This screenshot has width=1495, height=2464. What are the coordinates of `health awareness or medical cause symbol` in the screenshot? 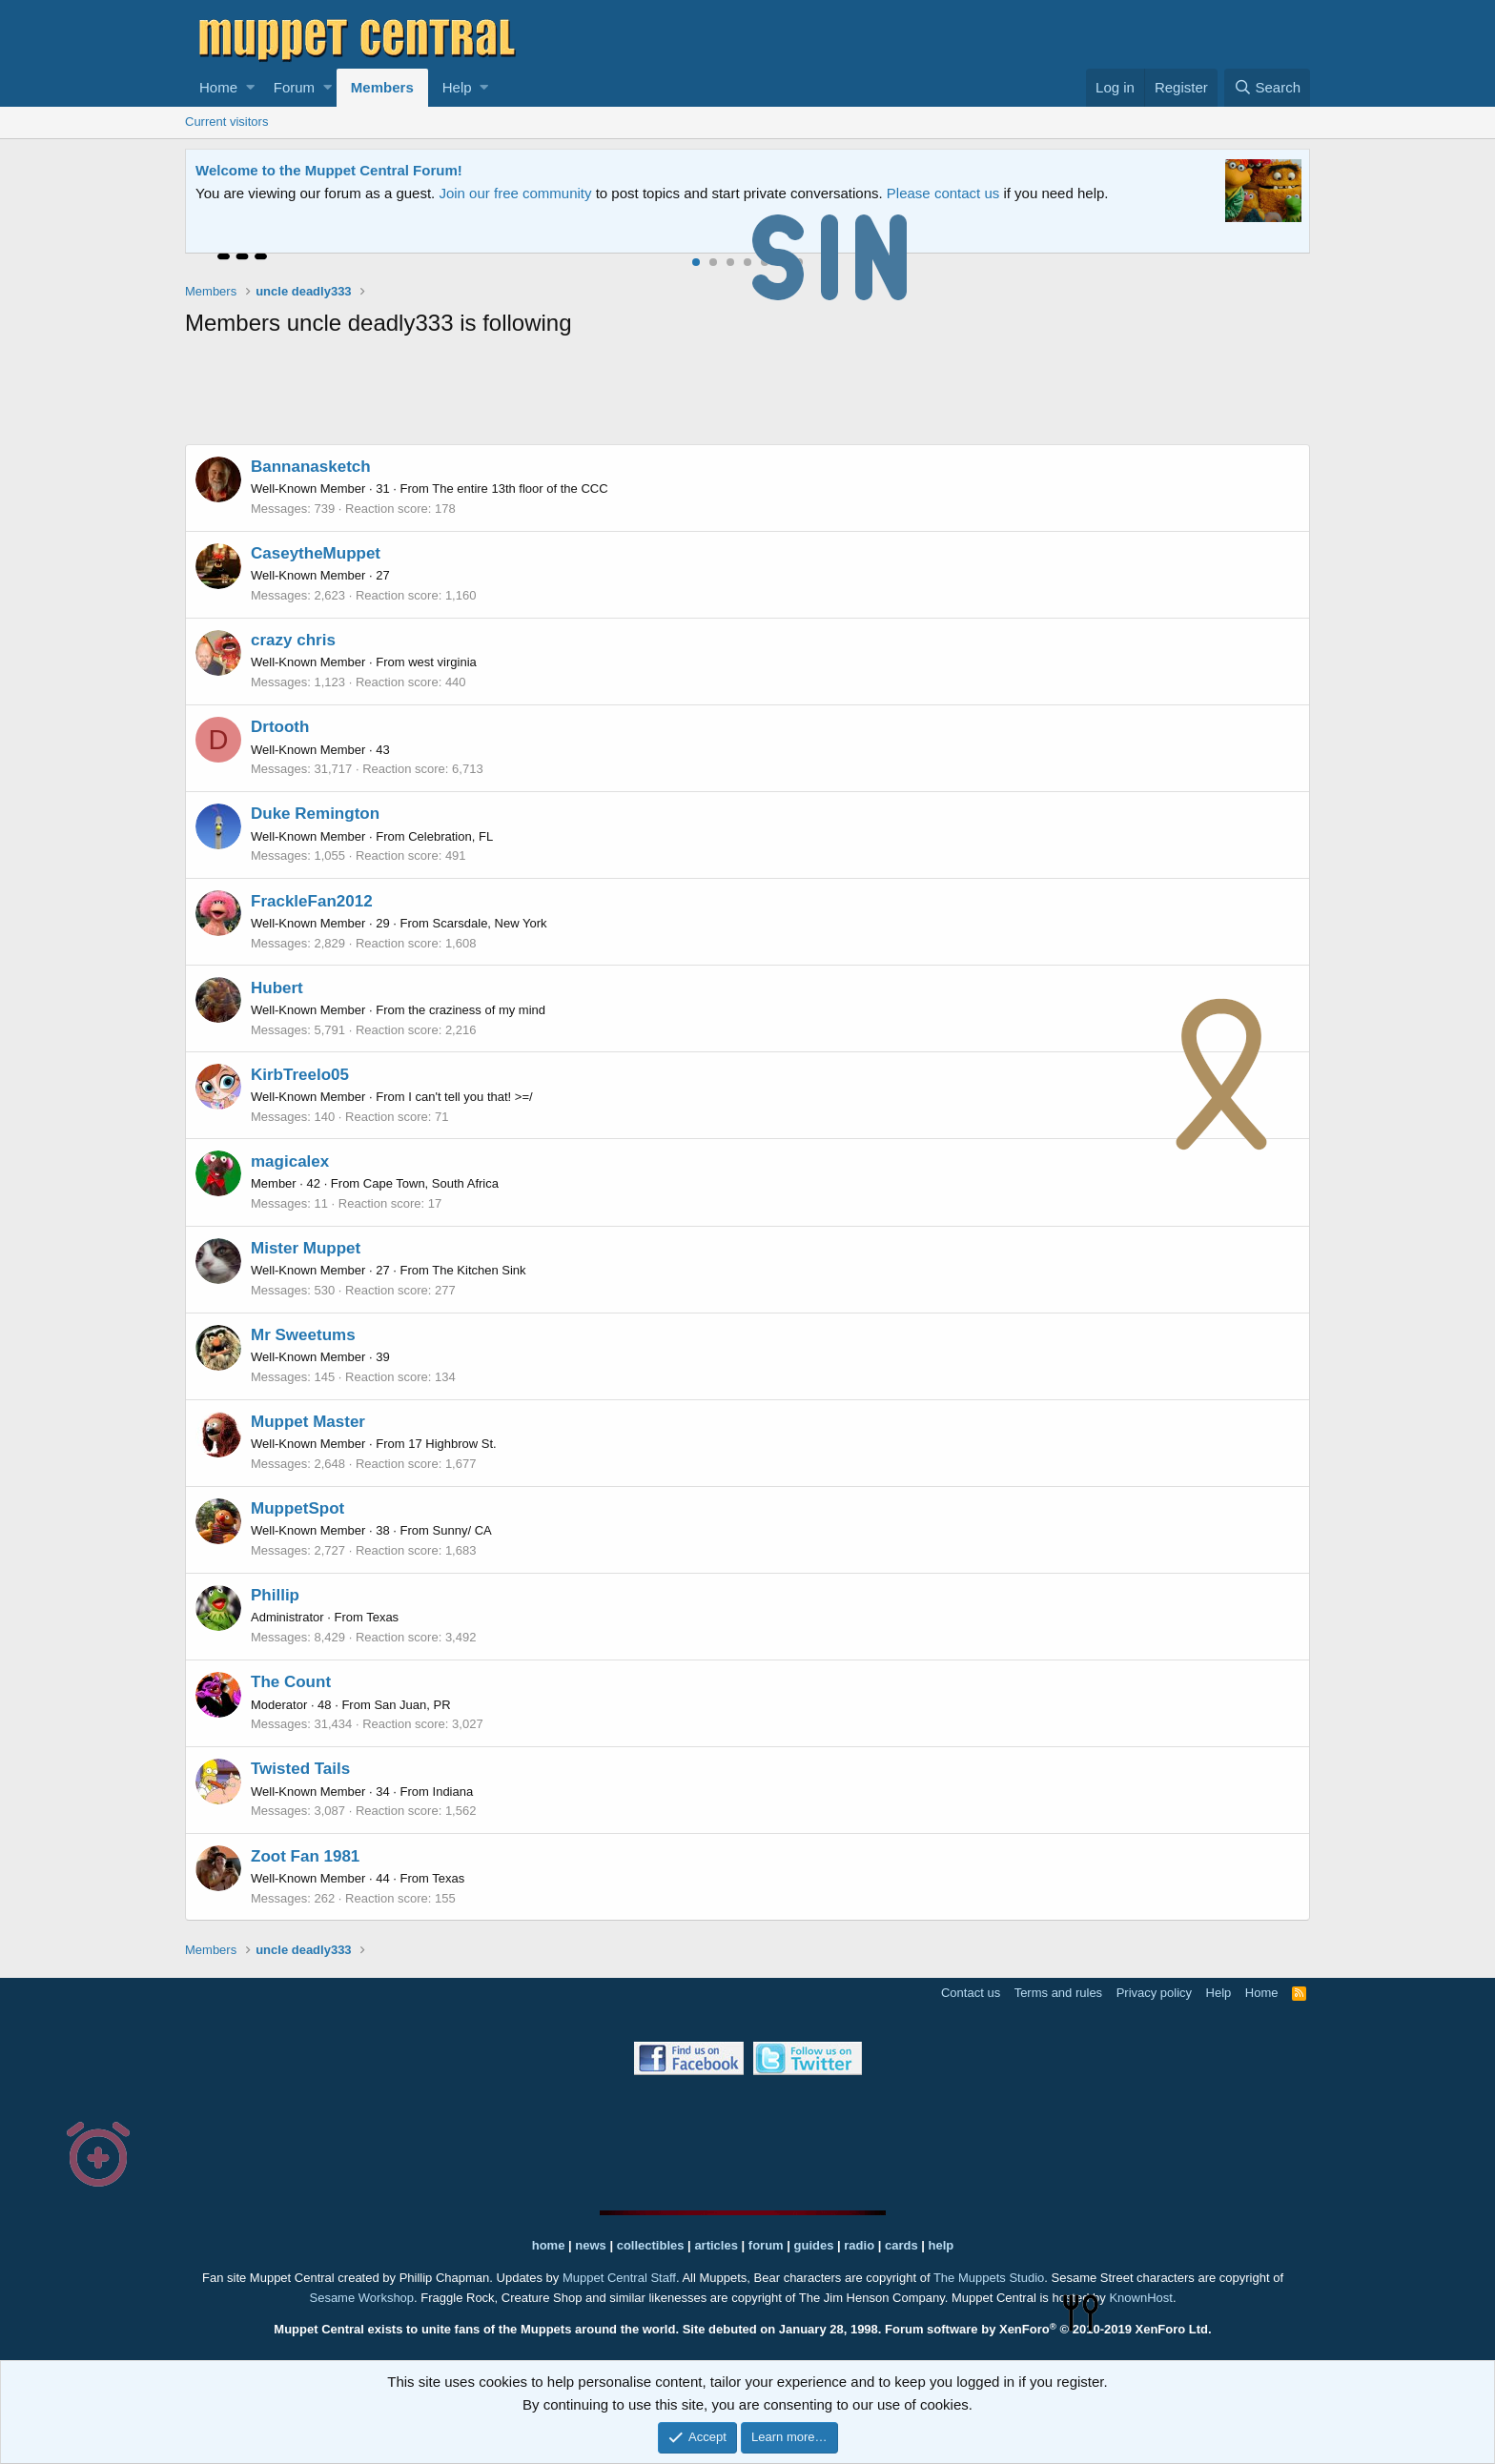 It's located at (1221, 1074).